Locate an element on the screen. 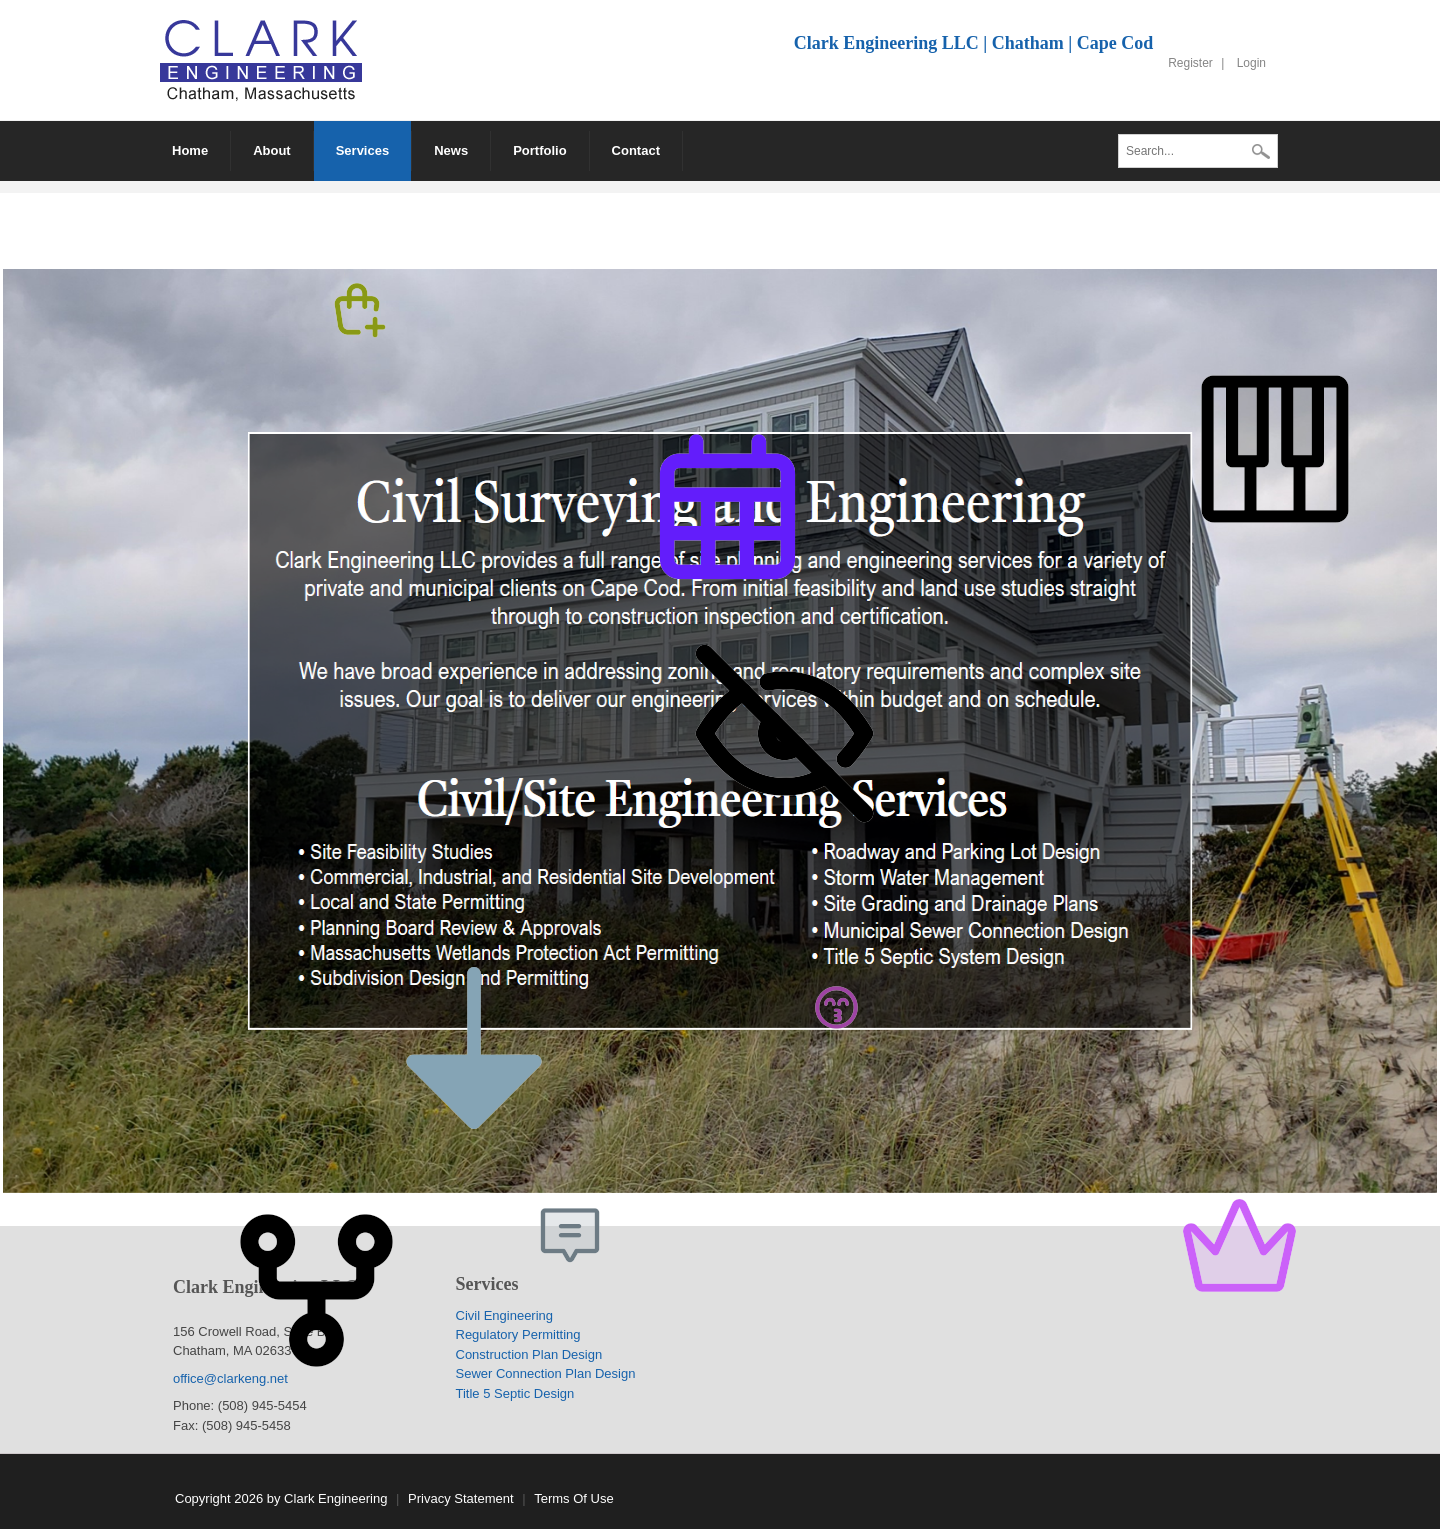 Image resolution: width=1440 pixels, height=1529 pixels. view calendar with scheduled events is located at coordinates (727, 511).